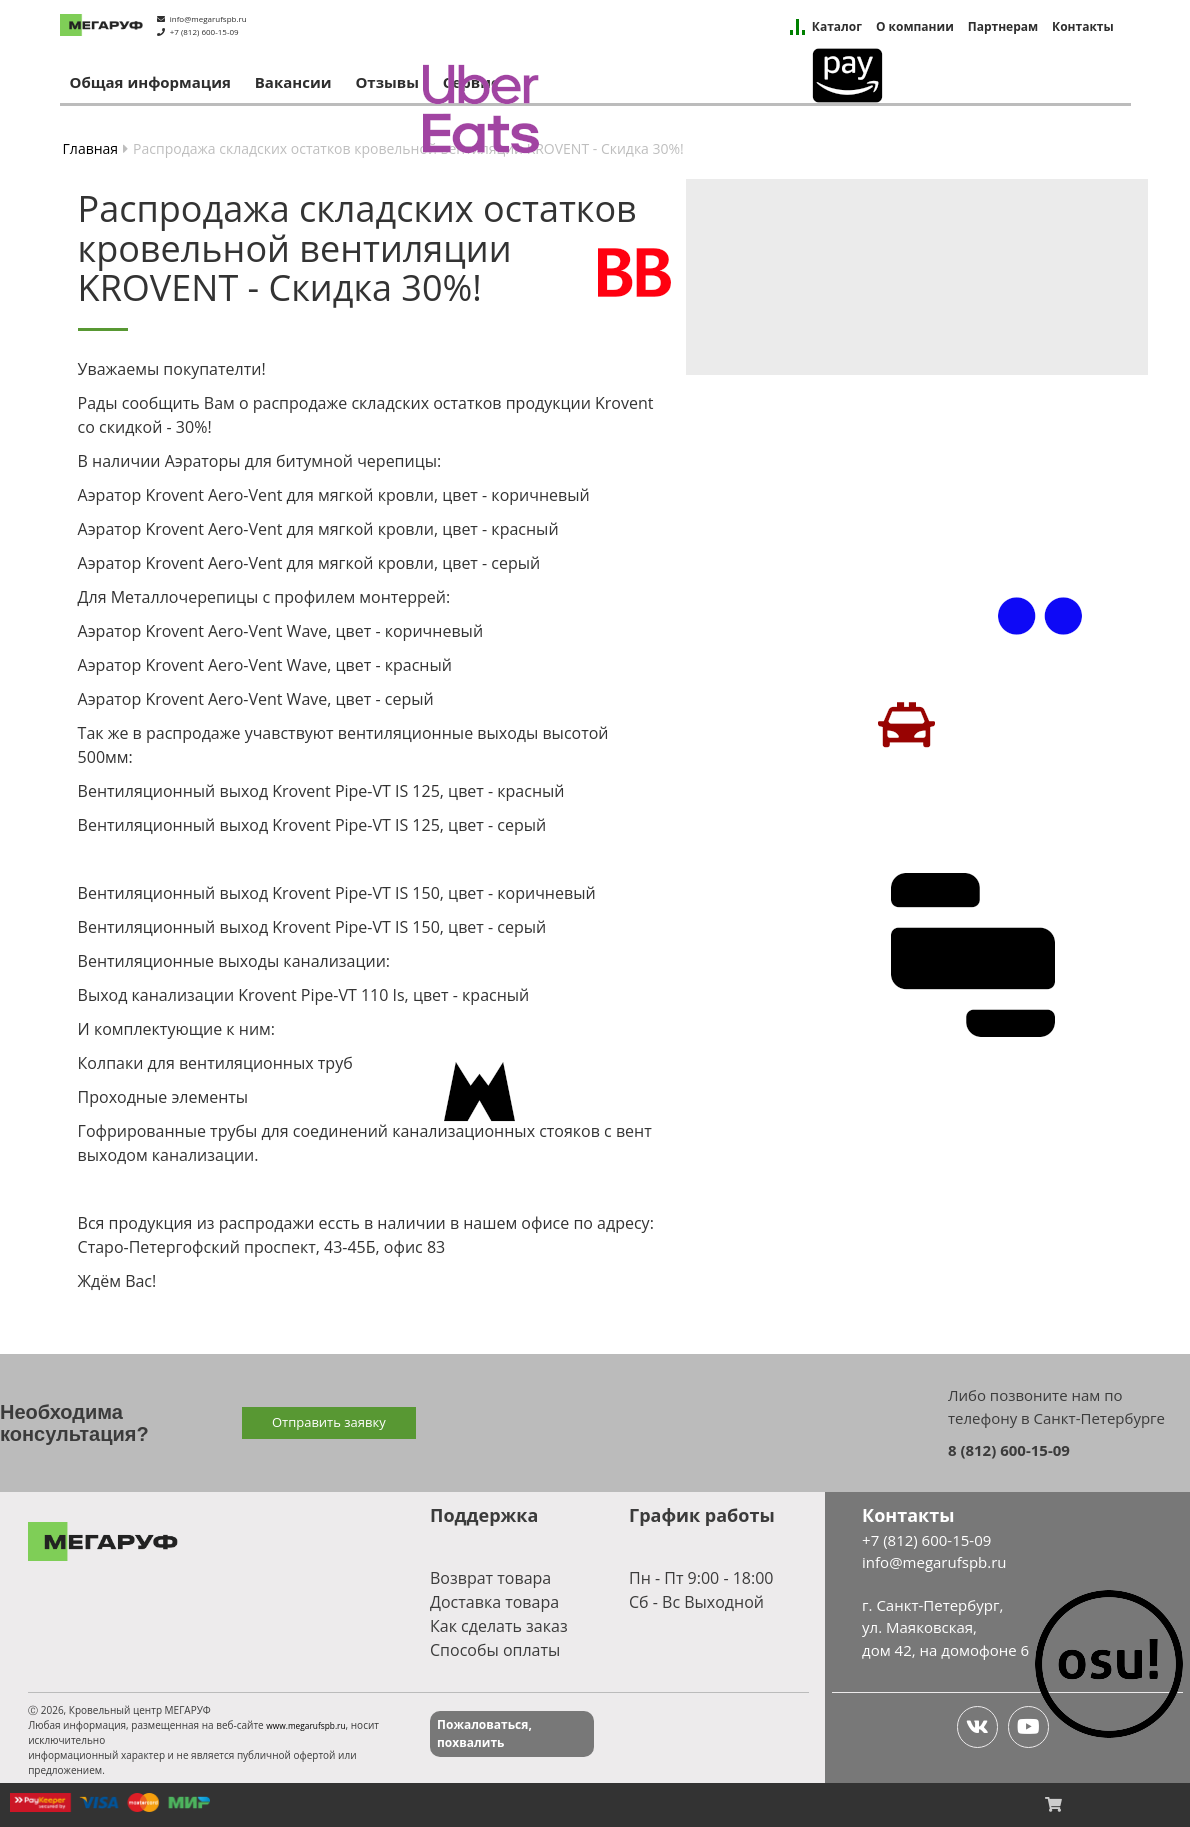 Image resolution: width=1190 pixels, height=1827 pixels. I want to click on open Flickr app, so click(1040, 616).